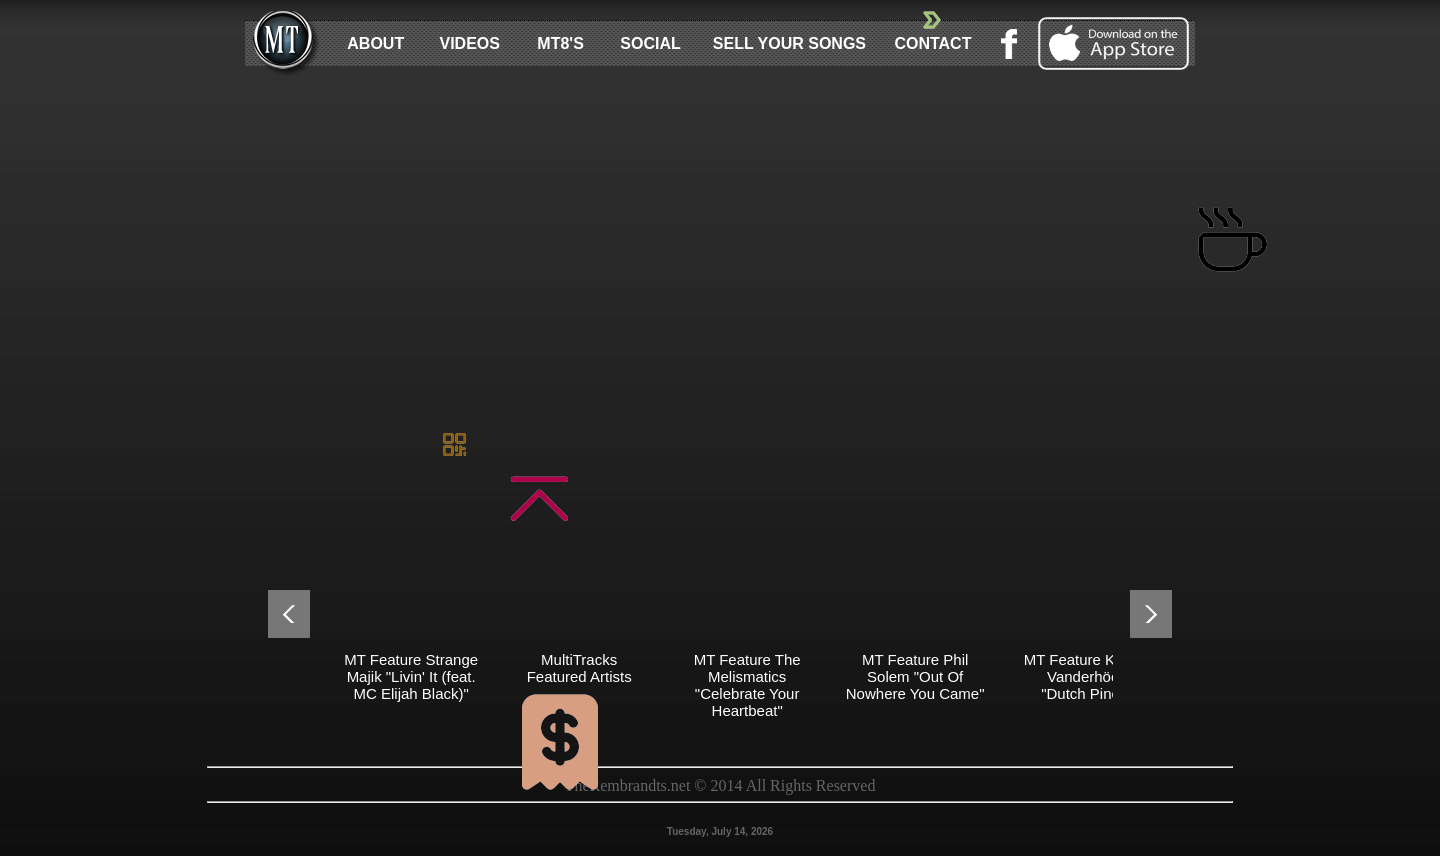 This screenshot has height=856, width=1440. What do you see at coordinates (1228, 242) in the screenshot?
I see `take a coffee break or pause work` at bounding box center [1228, 242].